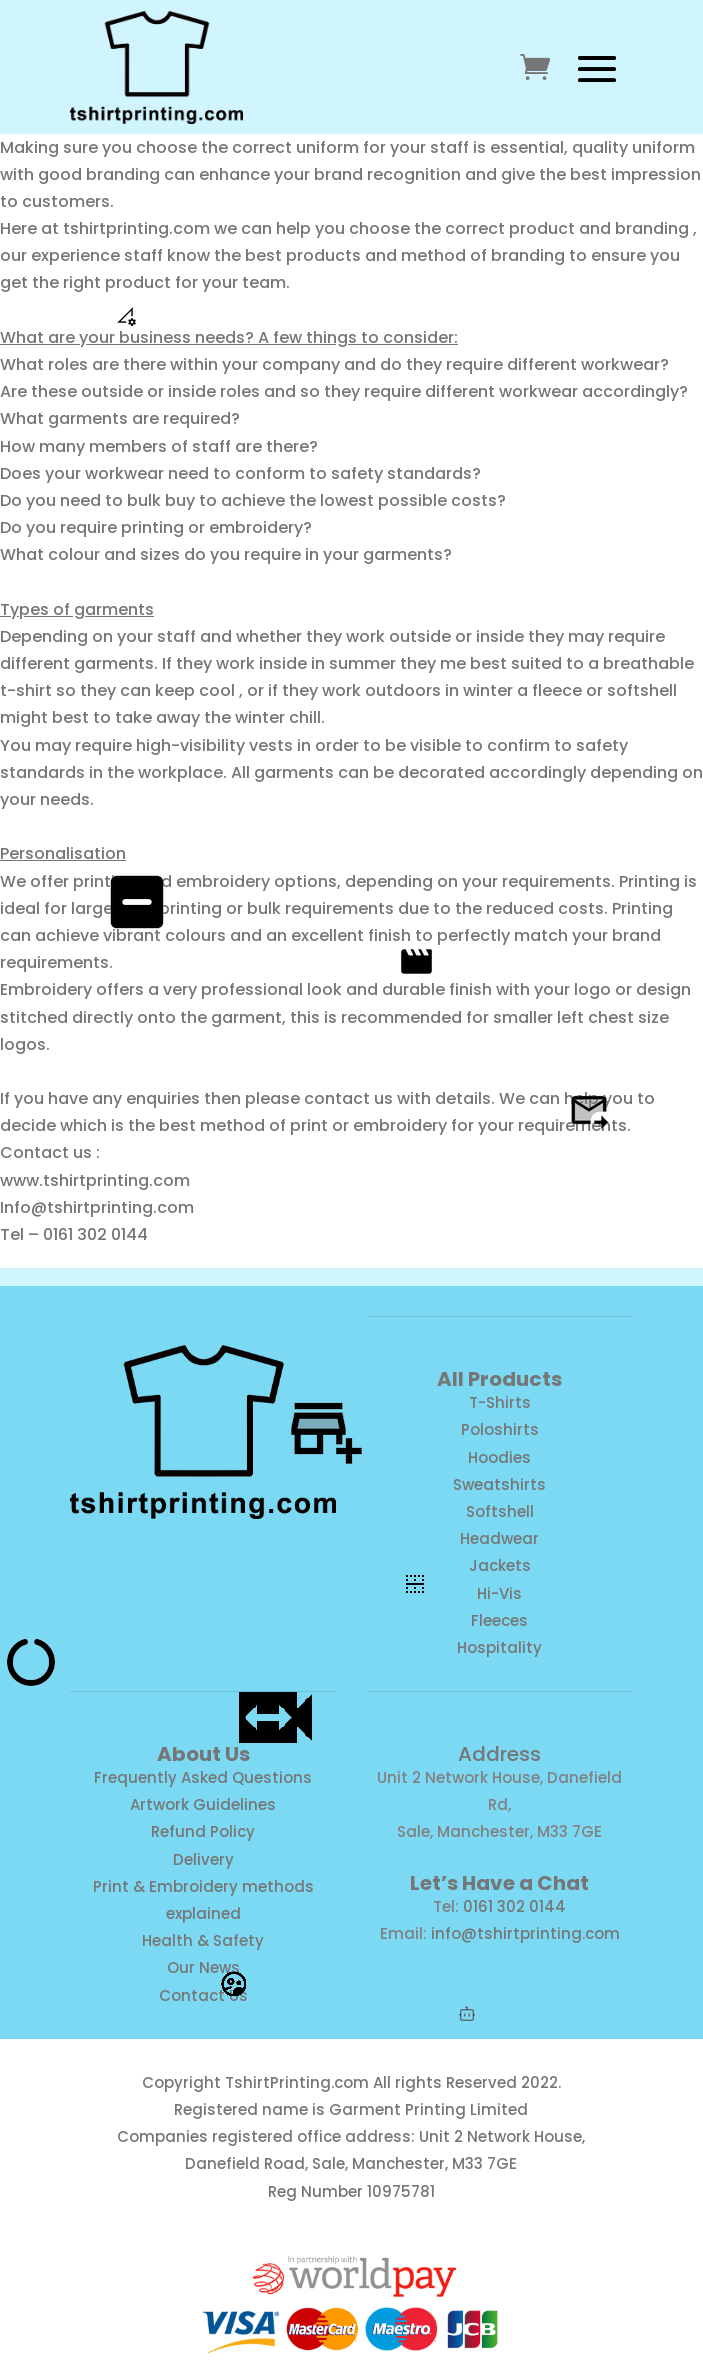 Image resolution: width=703 pixels, height=2375 pixels. I want to click on forward an email to another recipient, so click(589, 1110).